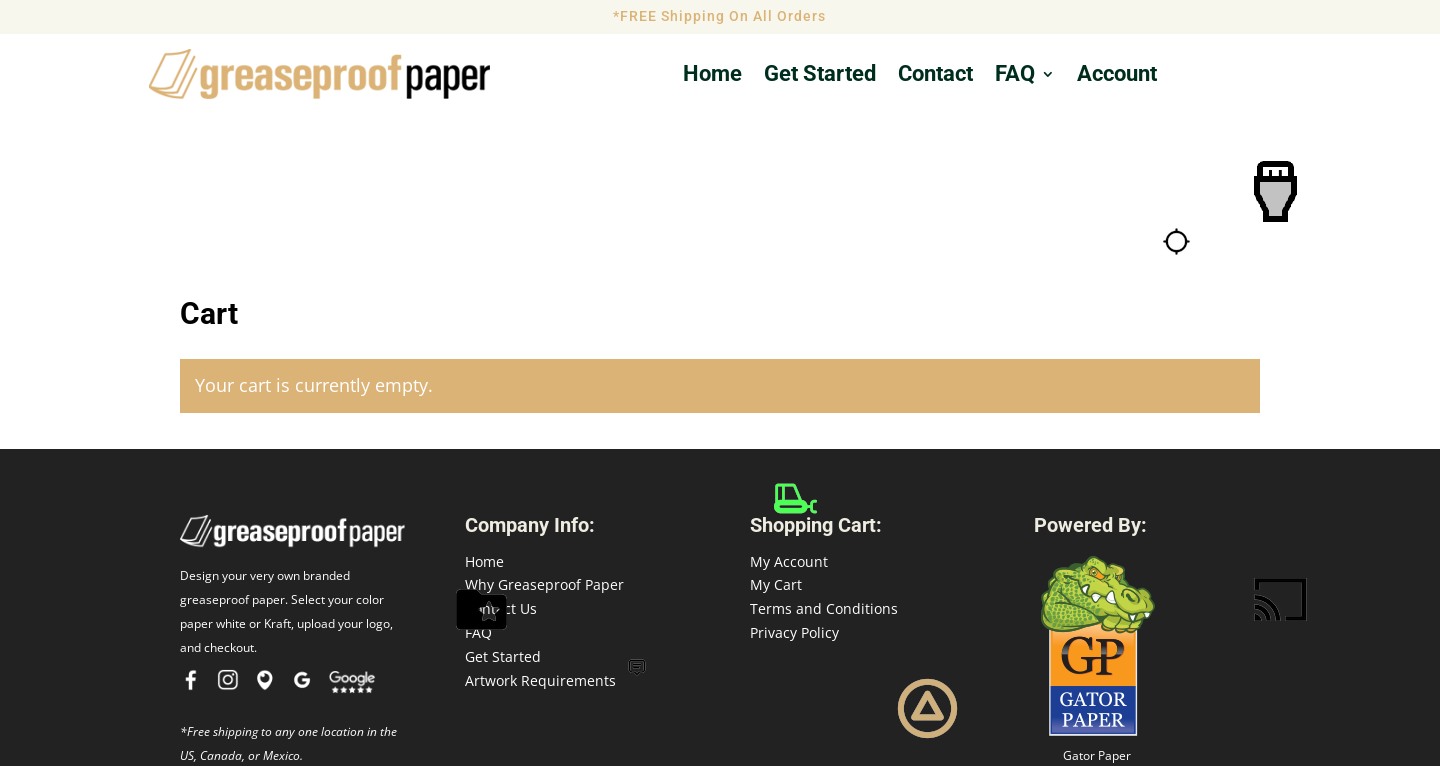  What do you see at coordinates (927, 708) in the screenshot?
I see `playstation triangle button symbol` at bounding box center [927, 708].